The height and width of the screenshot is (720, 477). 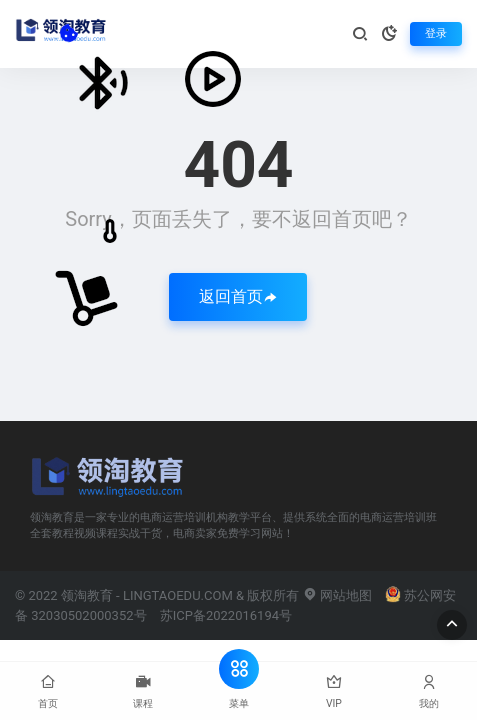 What do you see at coordinates (213, 79) in the screenshot?
I see `play media or video content` at bounding box center [213, 79].